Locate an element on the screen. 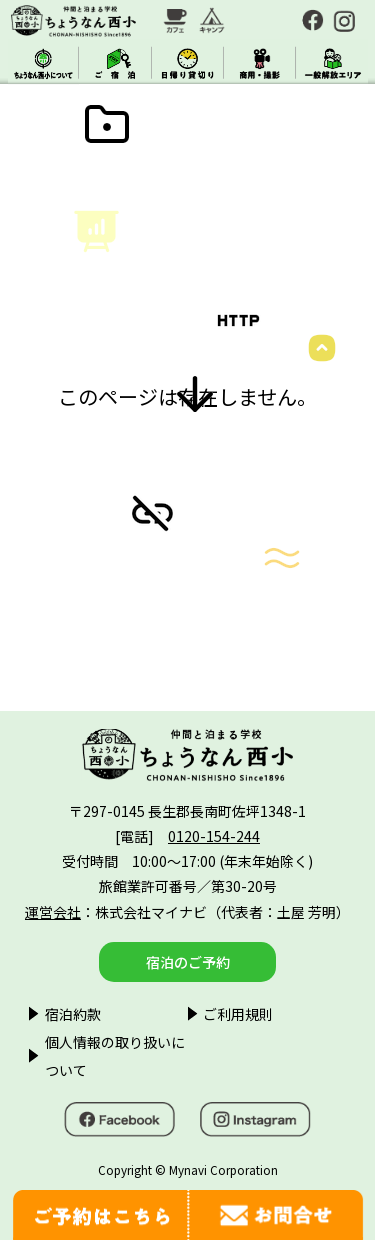 This screenshot has width=375, height=1240. folder with new or unread content is located at coordinates (107, 125).